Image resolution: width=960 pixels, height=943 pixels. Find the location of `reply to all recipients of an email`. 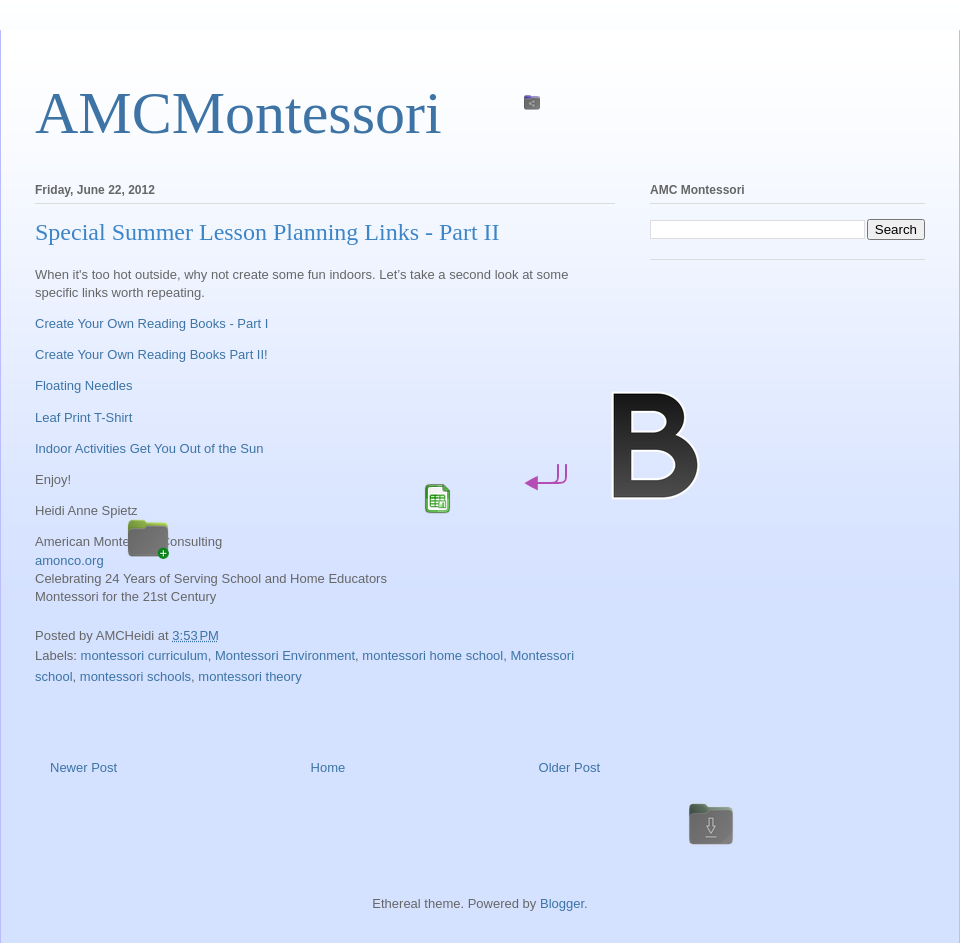

reply to all recipients of an email is located at coordinates (545, 474).